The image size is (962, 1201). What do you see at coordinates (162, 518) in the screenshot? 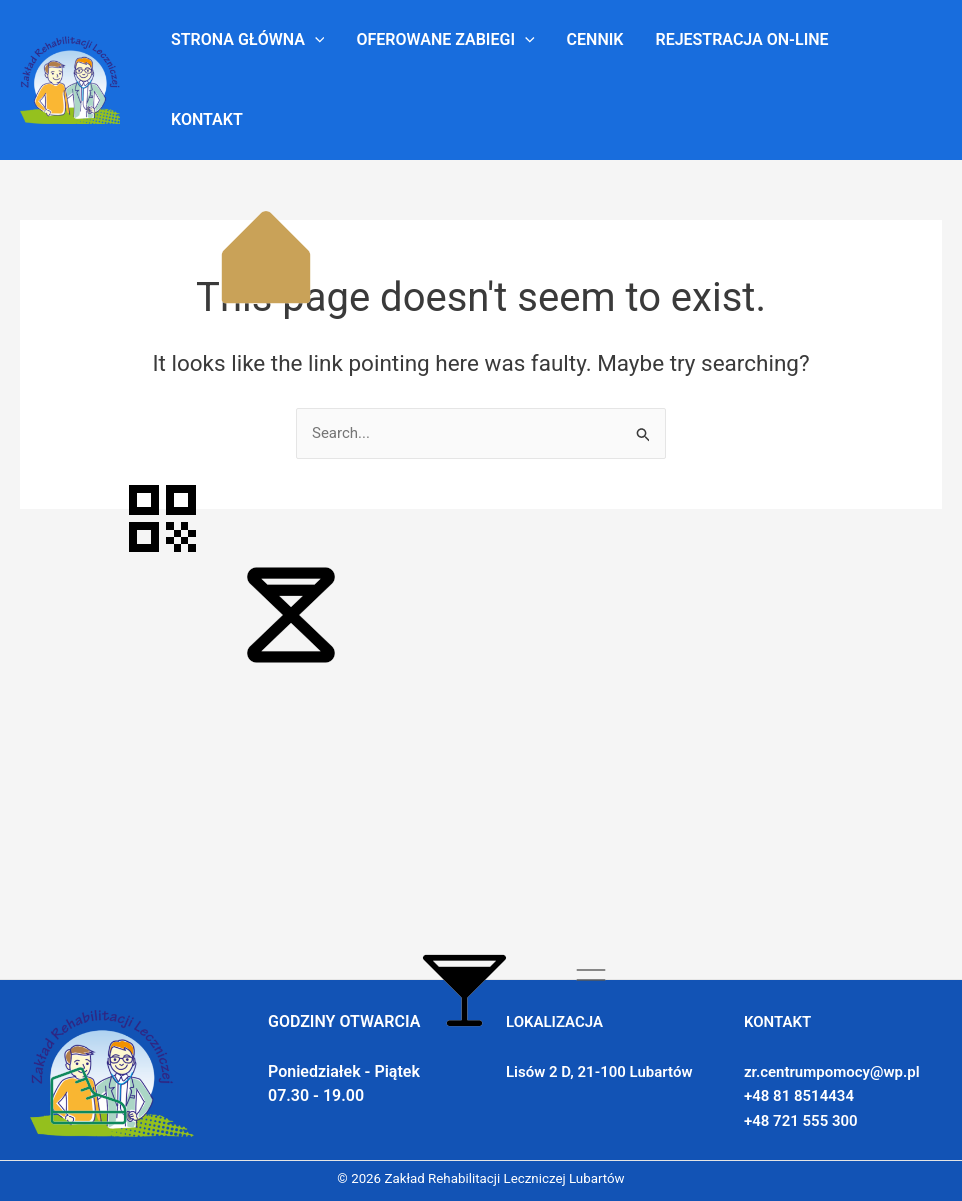
I see `scan or generate a QR code` at bounding box center [162, 518].